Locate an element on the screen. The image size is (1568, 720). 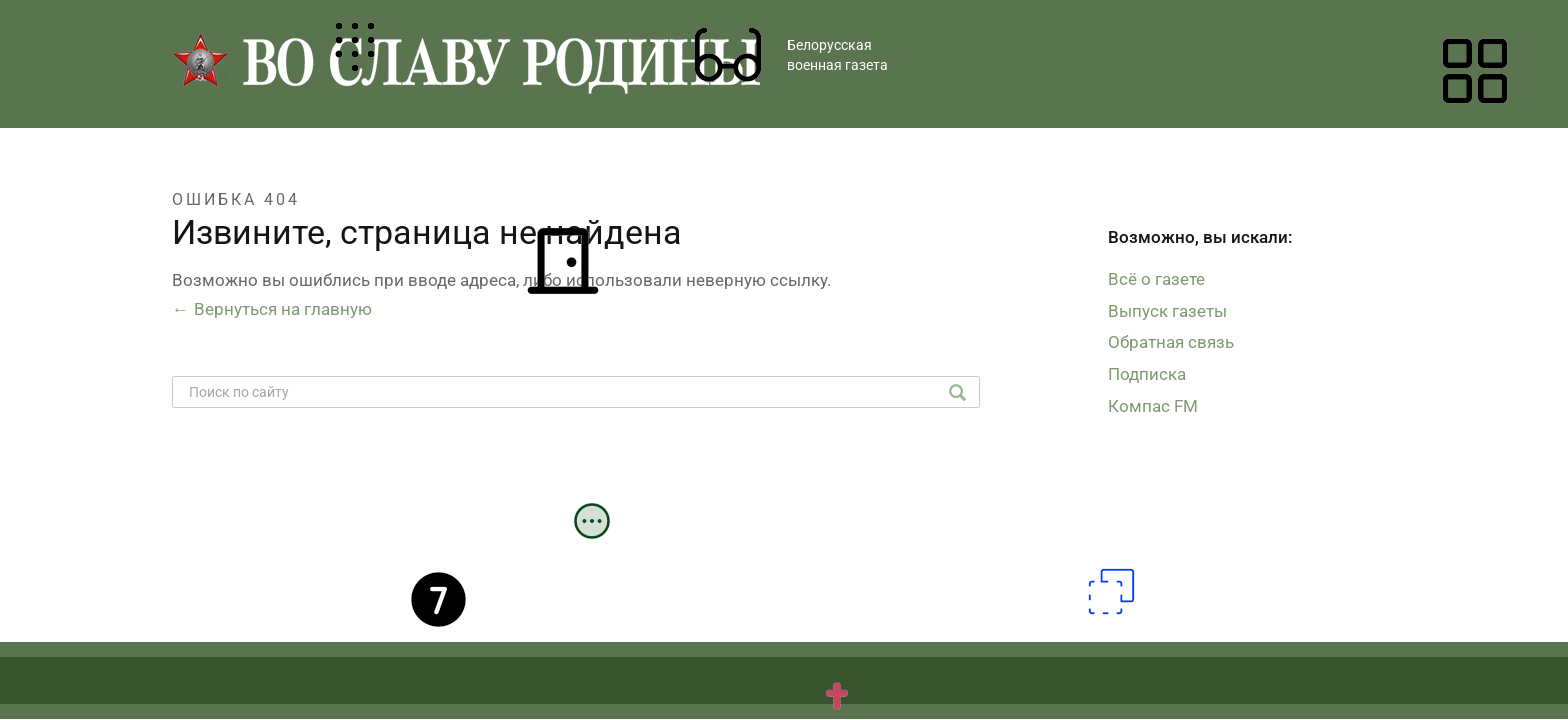
open more options menu is located at coordinates (592, 521).